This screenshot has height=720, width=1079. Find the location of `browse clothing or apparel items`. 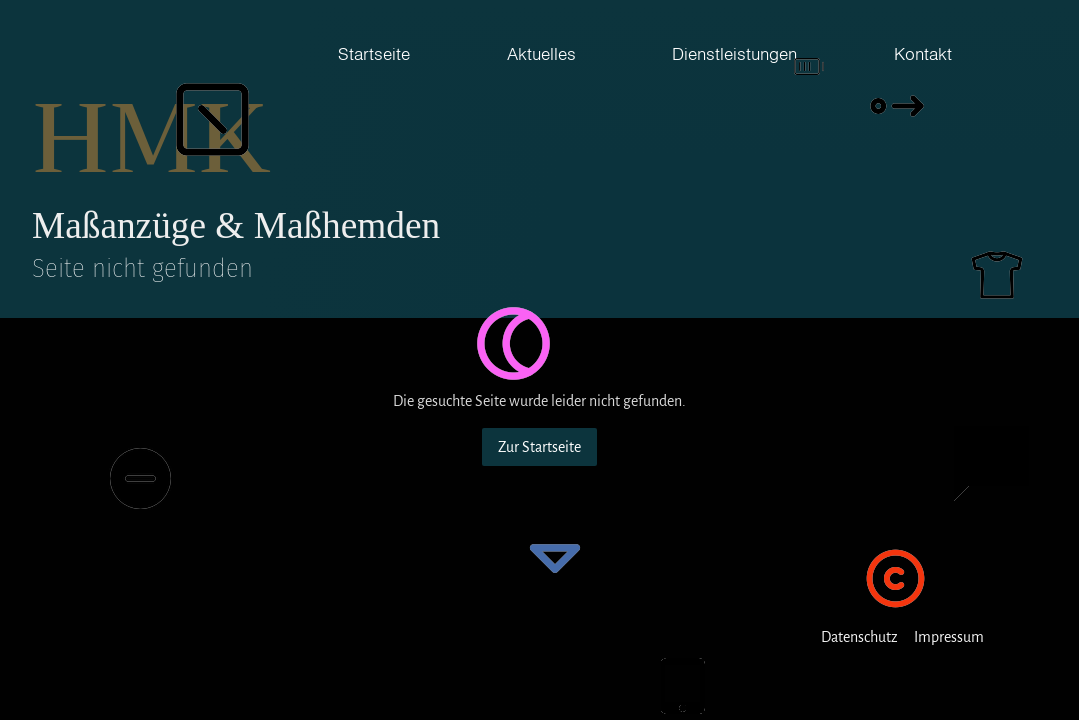

browse clothing or apparel items is located at coordinates (997, 275).